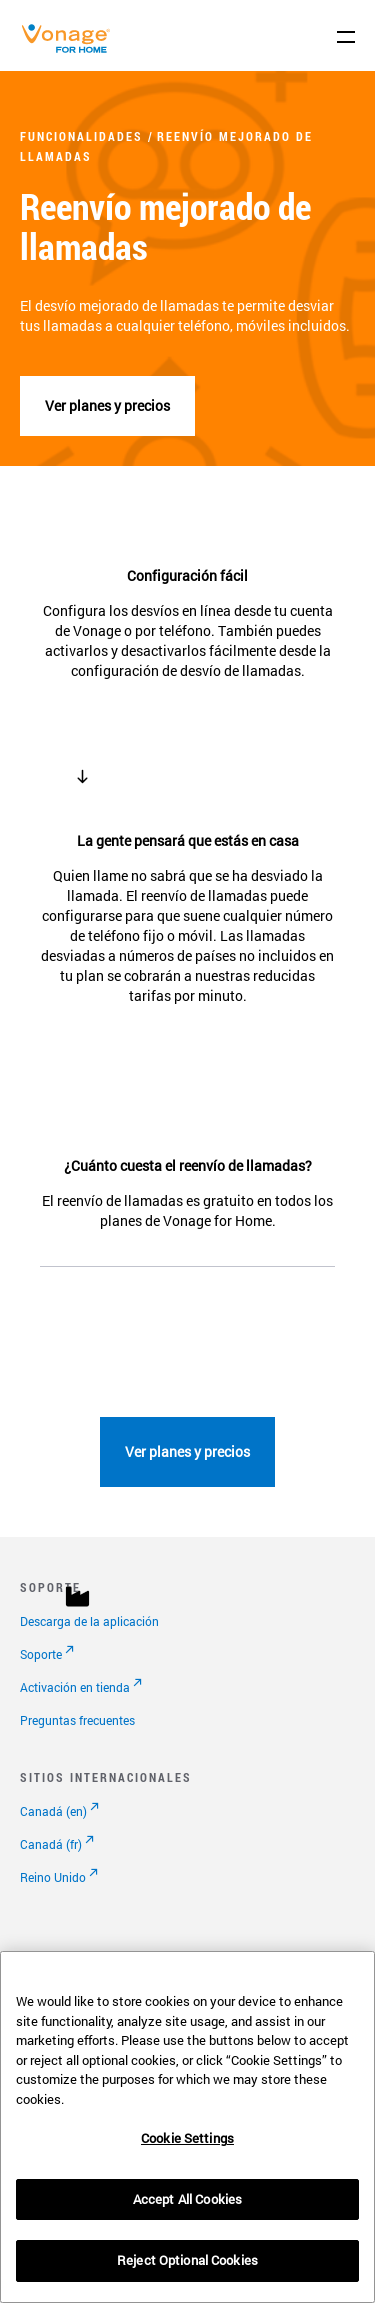 This screenshot has height=2303, width=375. Describe the element at coordinates (82, 776) in the screenshot. I see `scroll down or view more content` at that location.